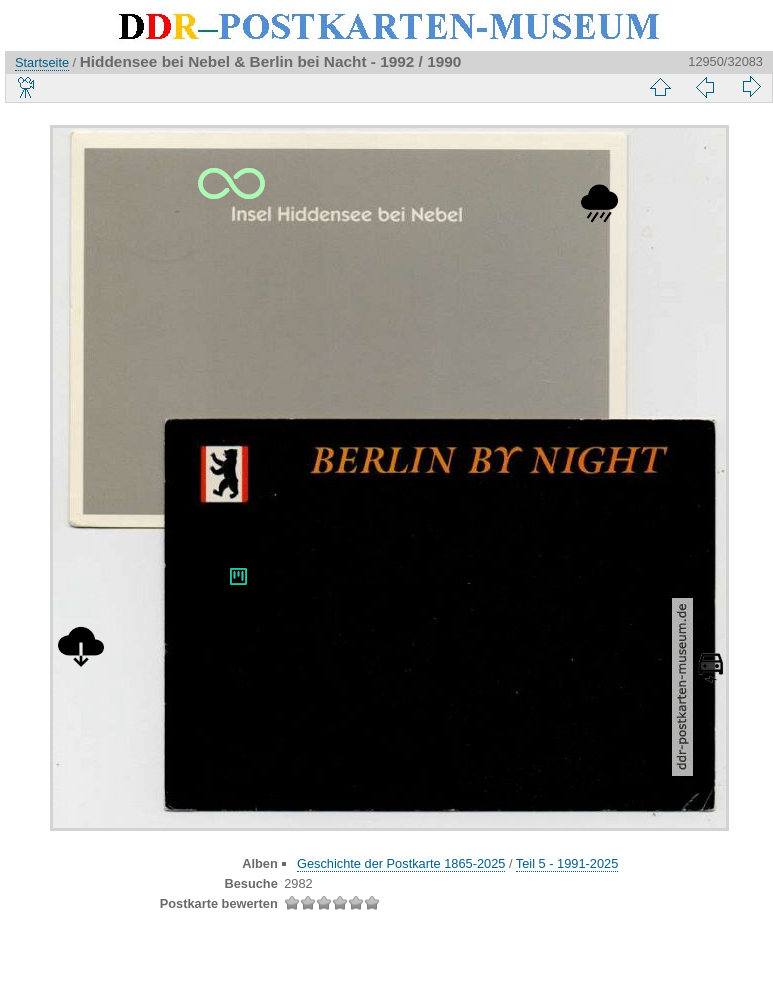 The image size is (773, 989). What do you see at coordinates (711, 668) in the screenshot?
I see `find nearby electric vehicle charging stations` at bounding box center [711, 668].